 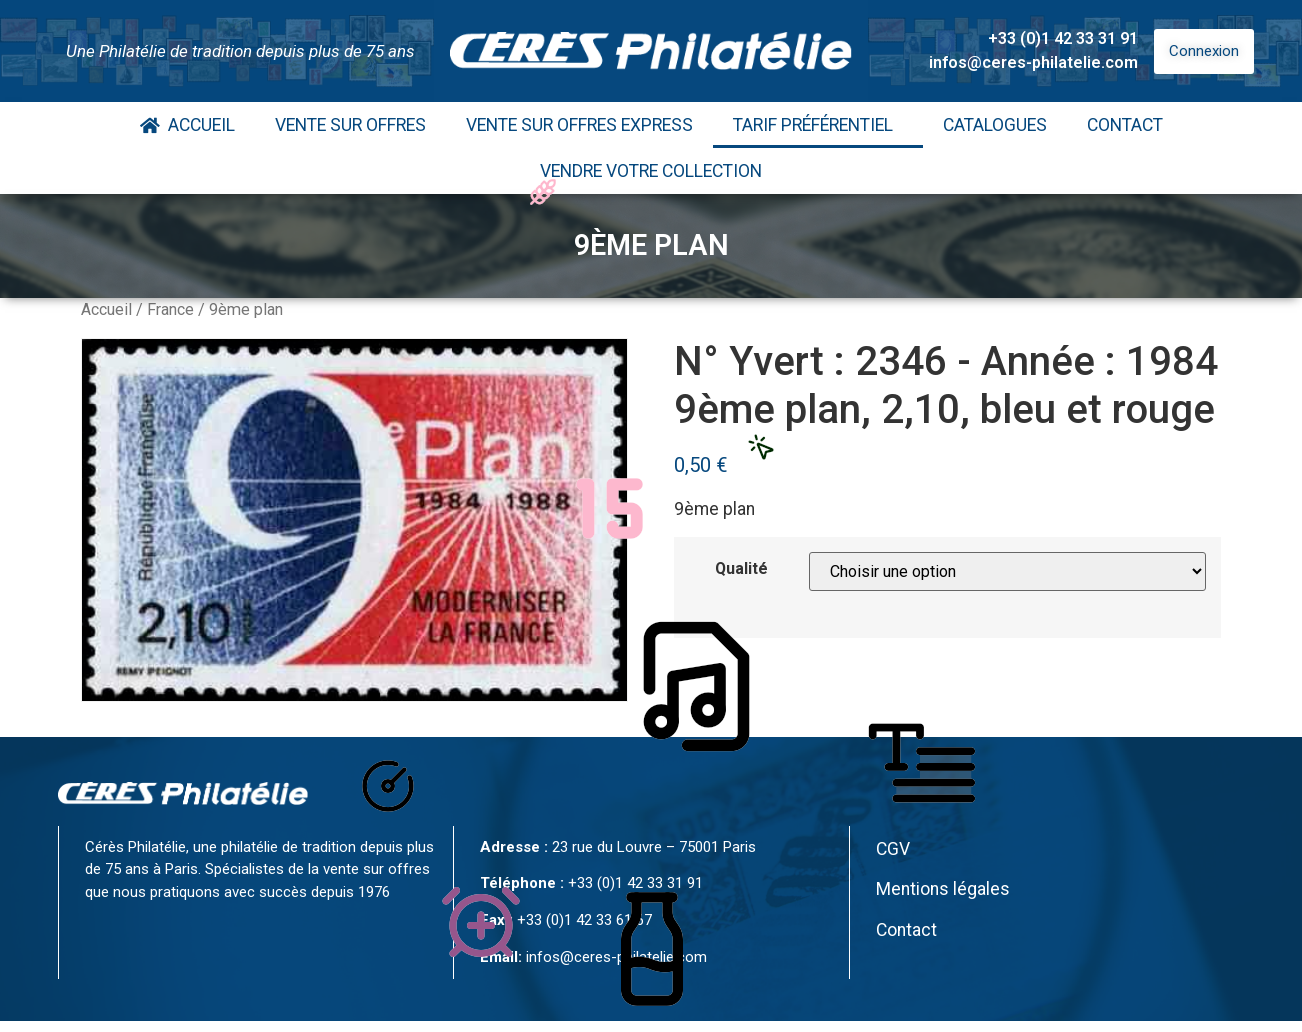 What do you see at coordinates (606, 508) in the screenshot?
I see `indicates 15 unread items or notifications` at bounding box center [606, 508].